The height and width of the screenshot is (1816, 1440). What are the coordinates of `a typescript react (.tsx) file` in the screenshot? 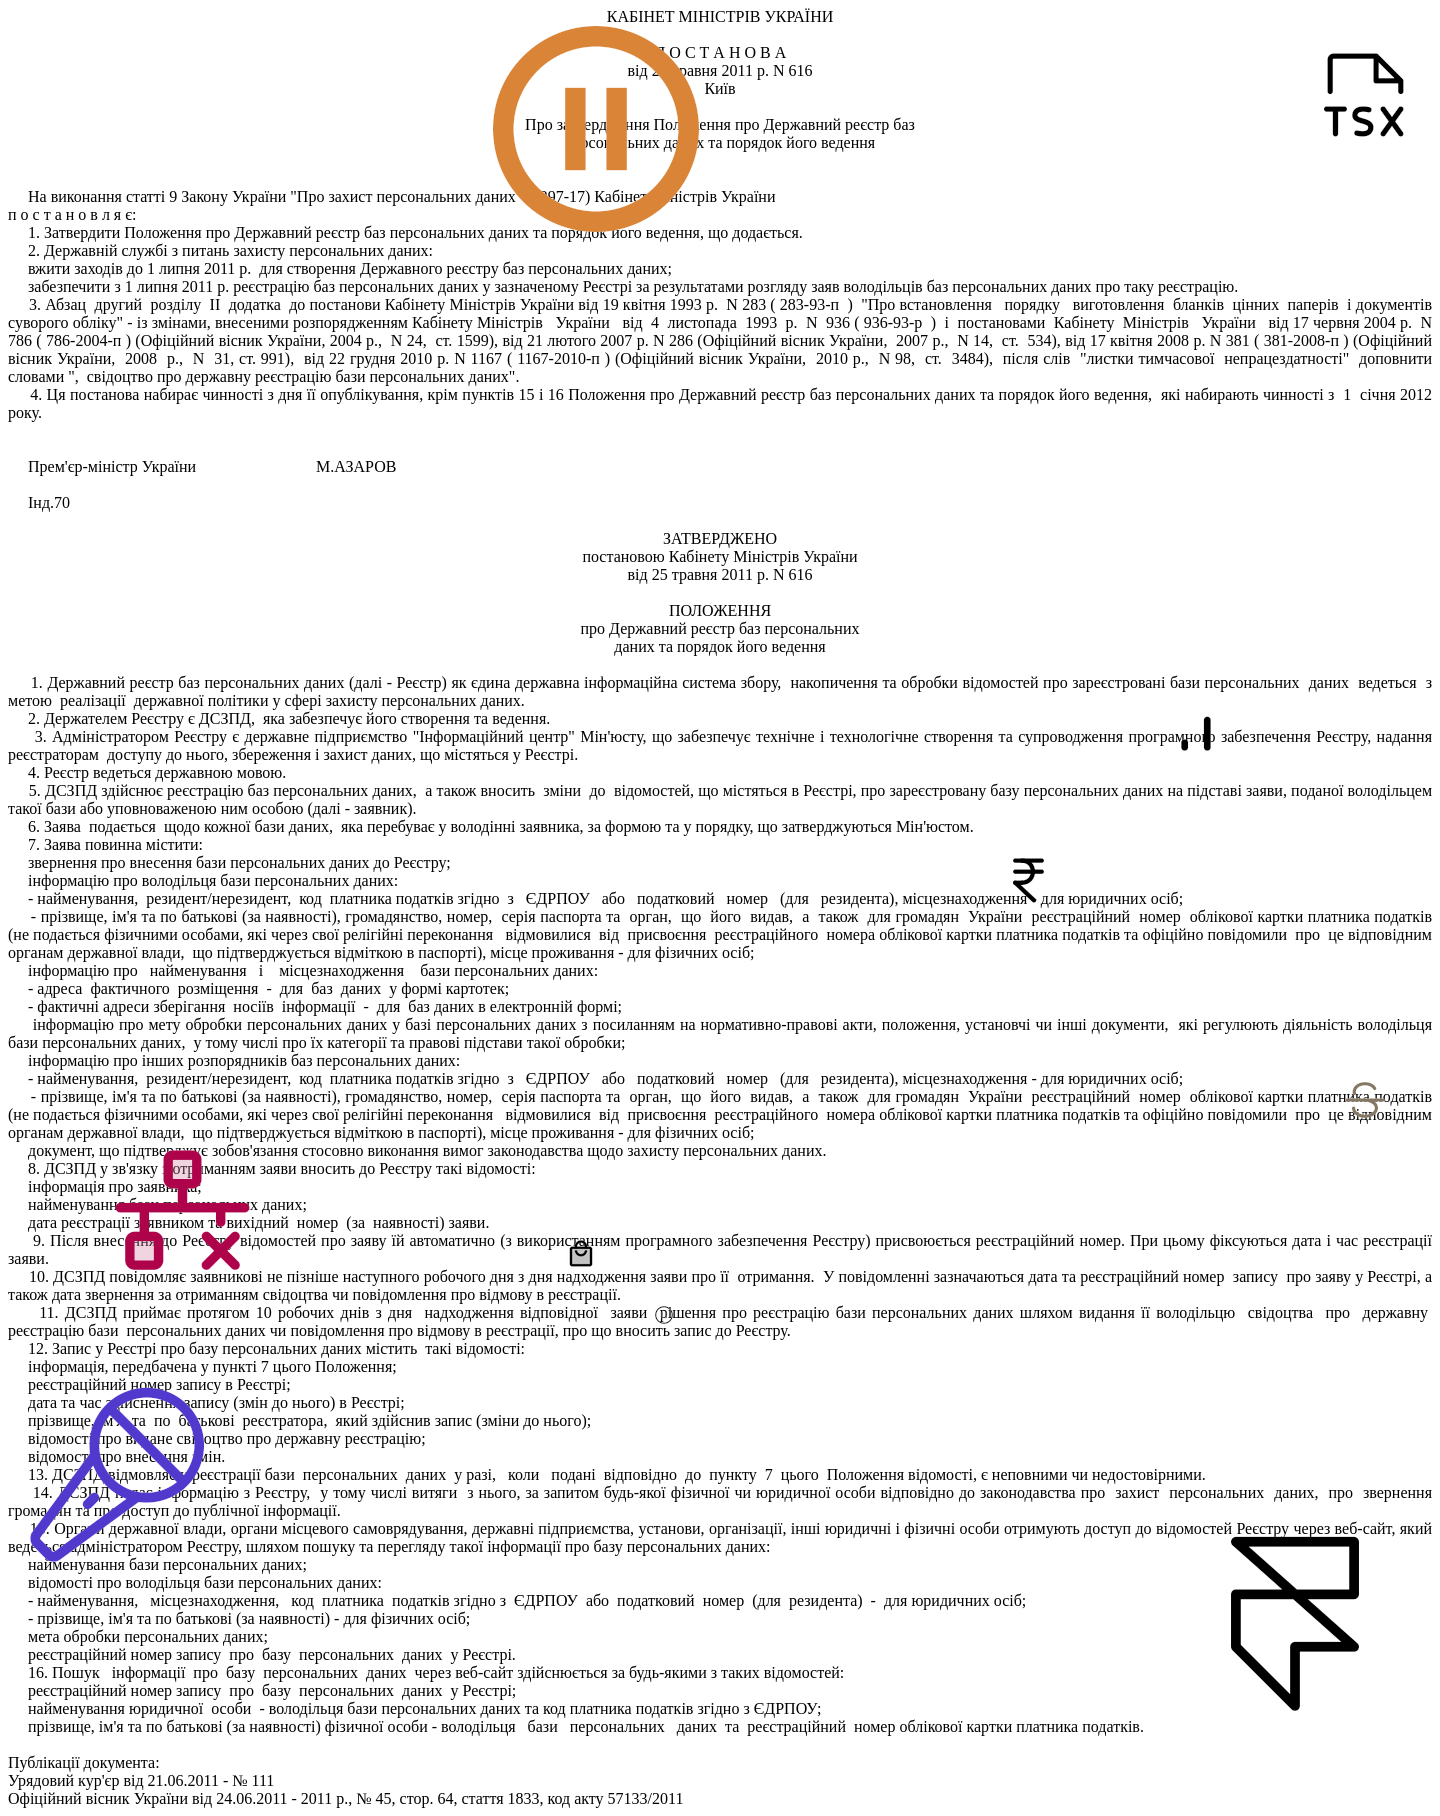 It's located at (1365, 98).